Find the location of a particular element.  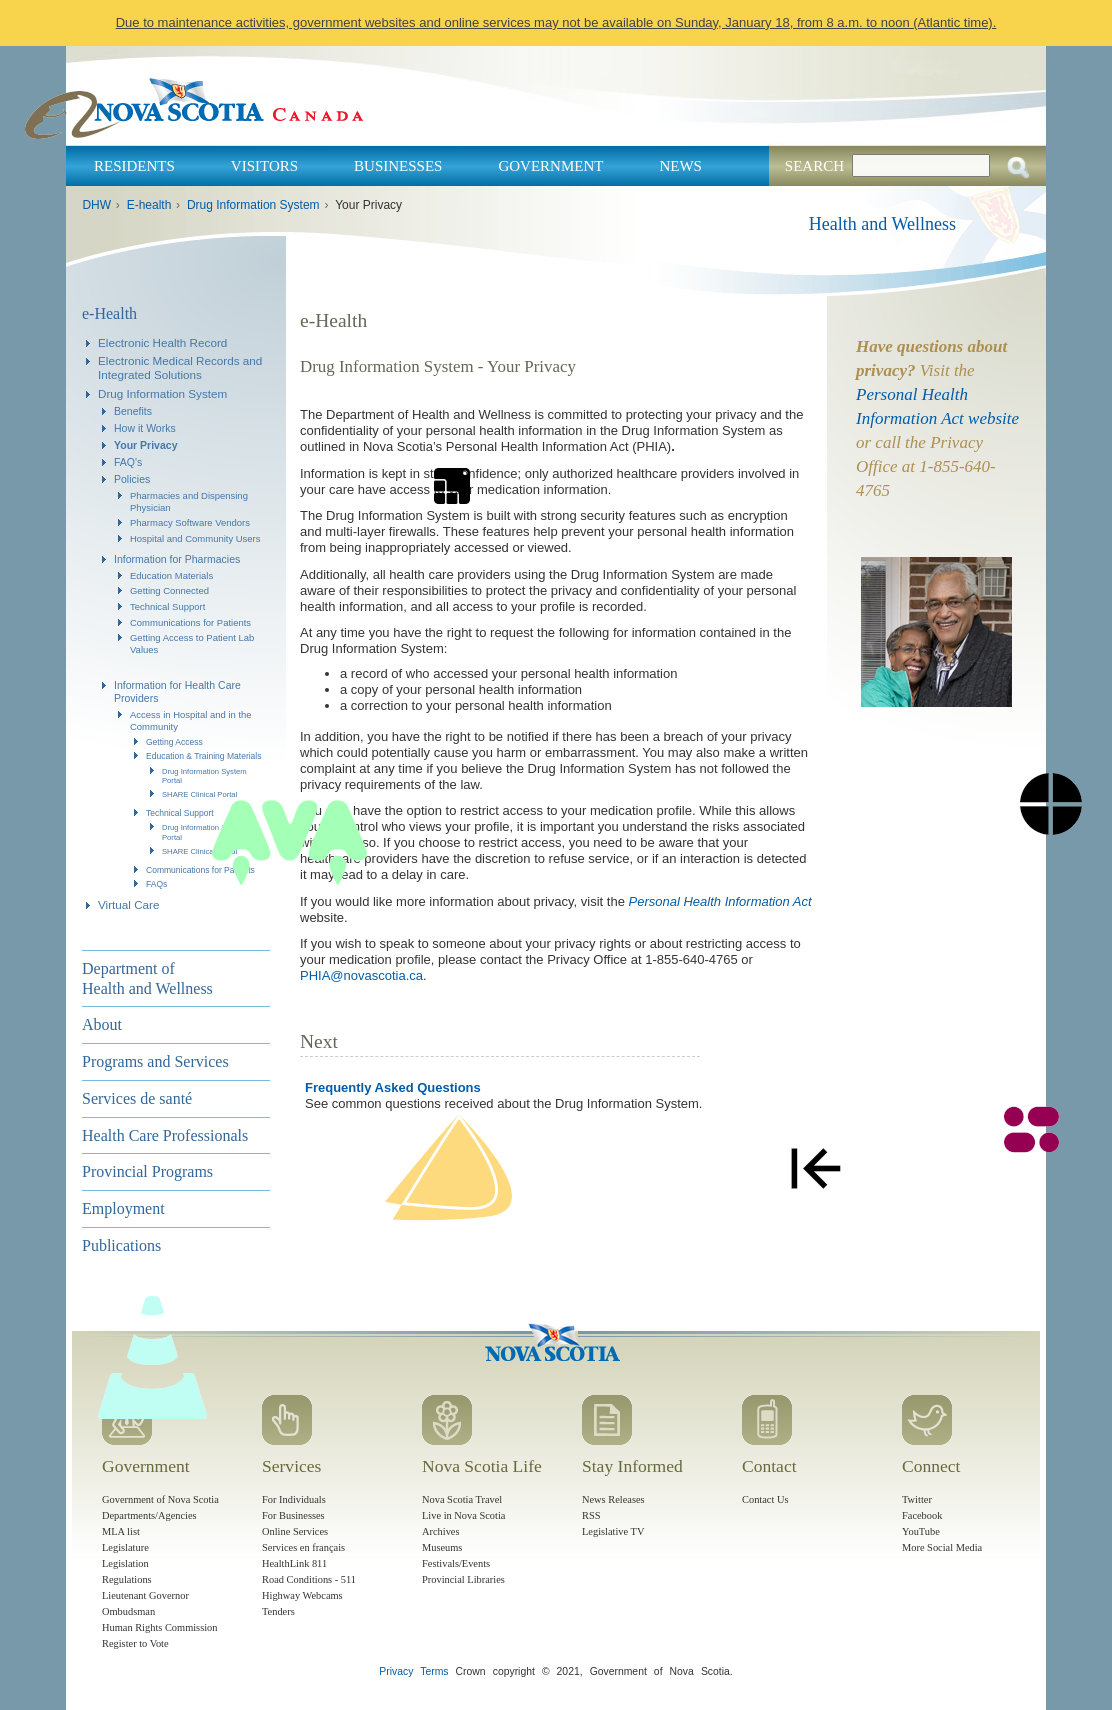

AVA JavaScript testing framework logo is located at coordinates (289, 842).